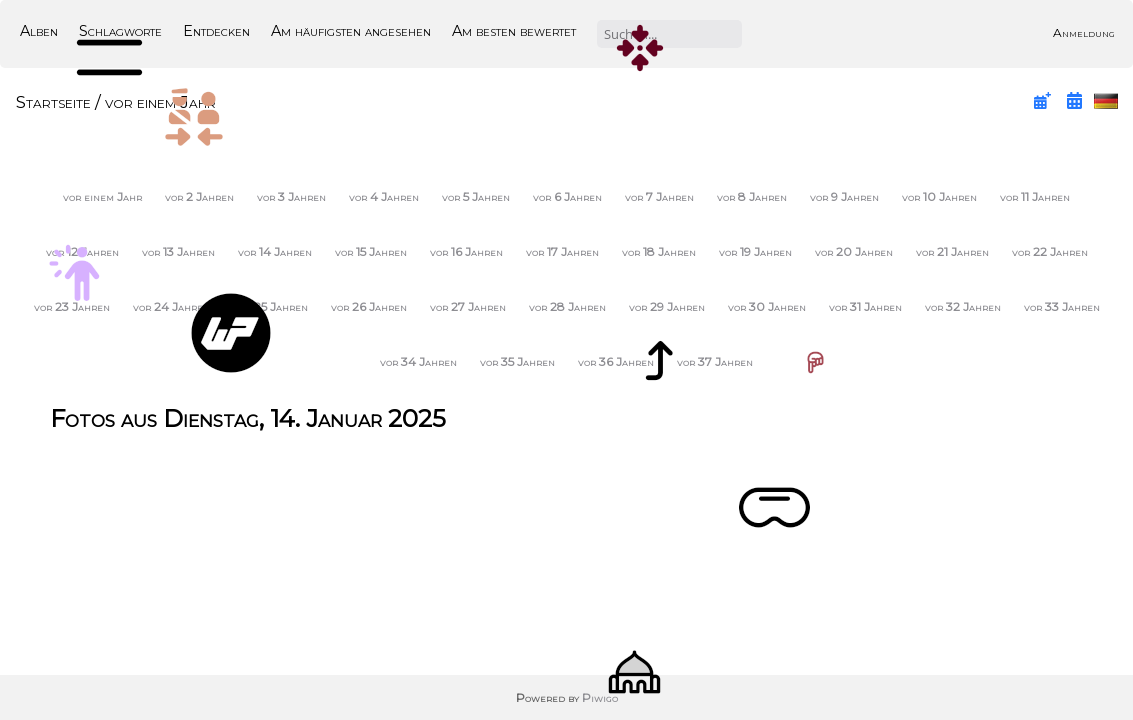 The width and height of the screenshot is (1133, 720). What do you see at coordinates (774, 507) in the screenshot?
I see `access virtual reality or VR settings` at bounding box center [774, 507].